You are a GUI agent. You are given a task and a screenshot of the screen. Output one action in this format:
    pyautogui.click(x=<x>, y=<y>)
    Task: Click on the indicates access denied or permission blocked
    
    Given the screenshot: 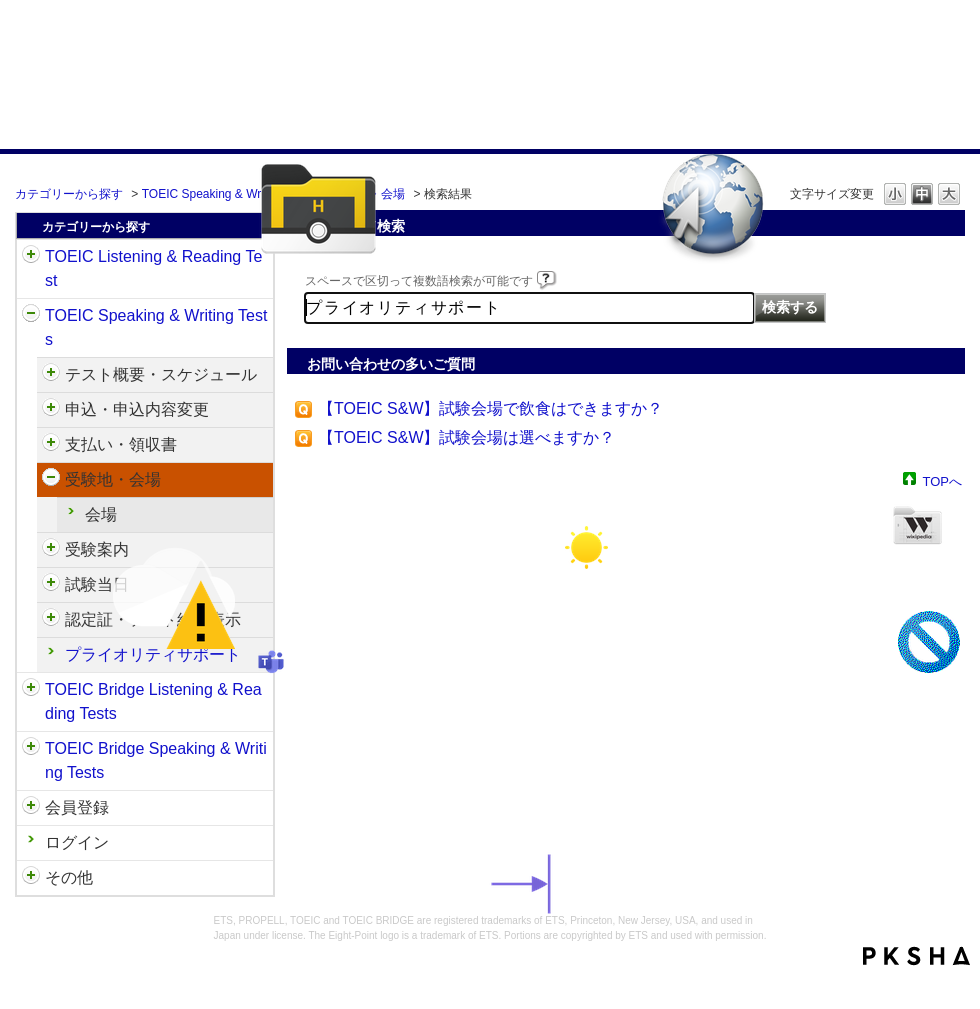 What is the action you would take?
    pyautogui.click(x=929, y=642)
    